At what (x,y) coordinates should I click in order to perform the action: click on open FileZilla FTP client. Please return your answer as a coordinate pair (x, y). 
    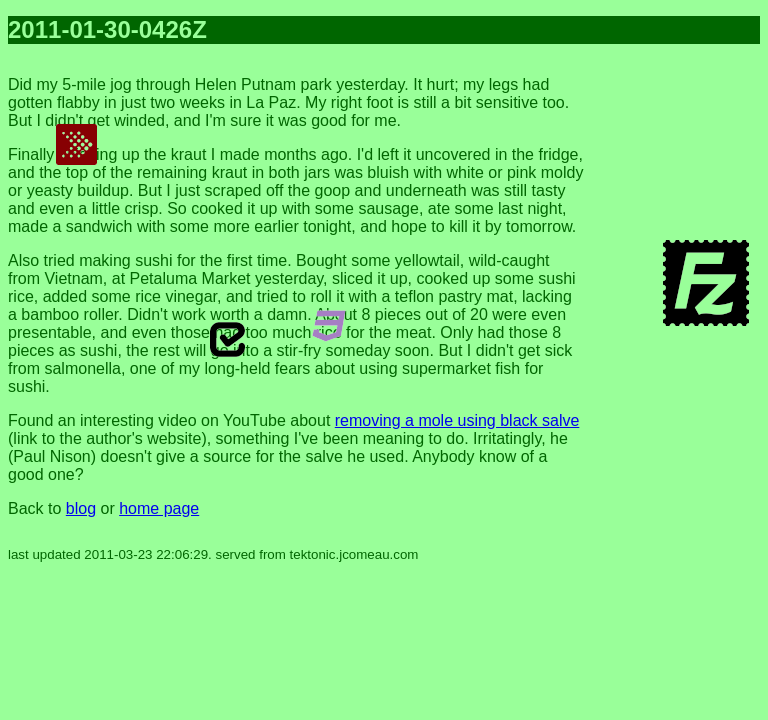
    Looking at the image, I should click on (706, 283).